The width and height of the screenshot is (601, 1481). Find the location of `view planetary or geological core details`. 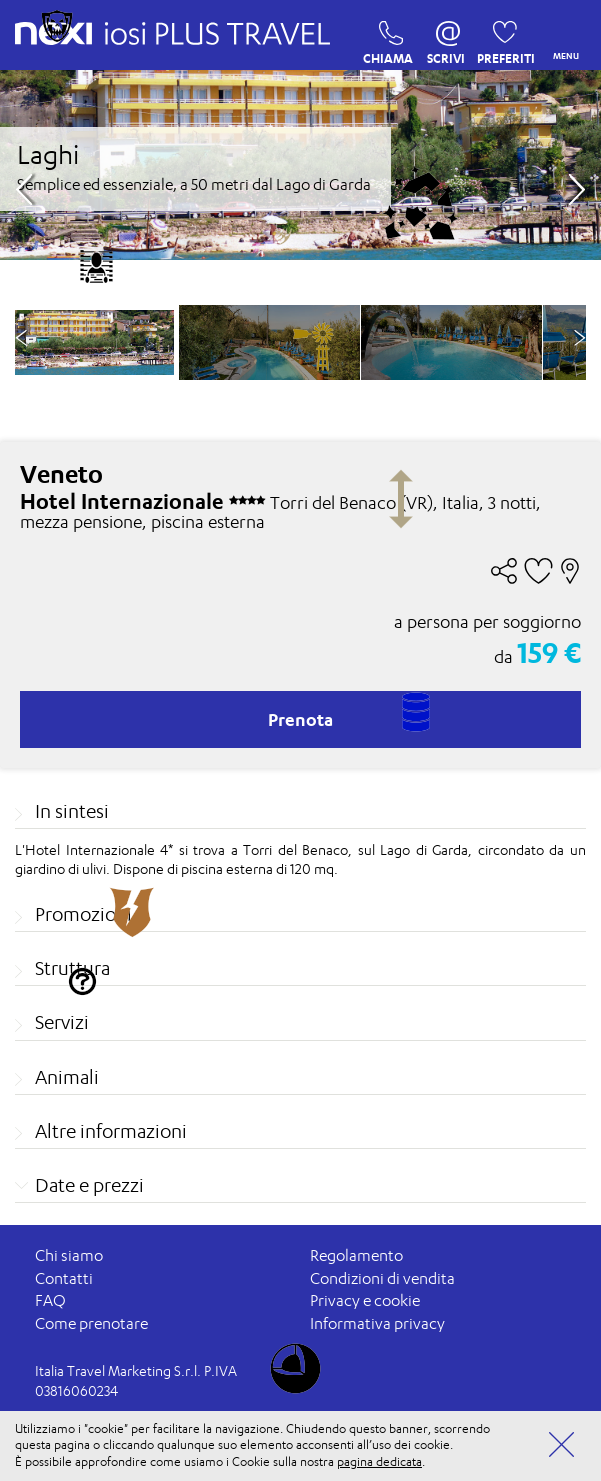

view planetary or geological core details is located at coordinates (295, 1368).